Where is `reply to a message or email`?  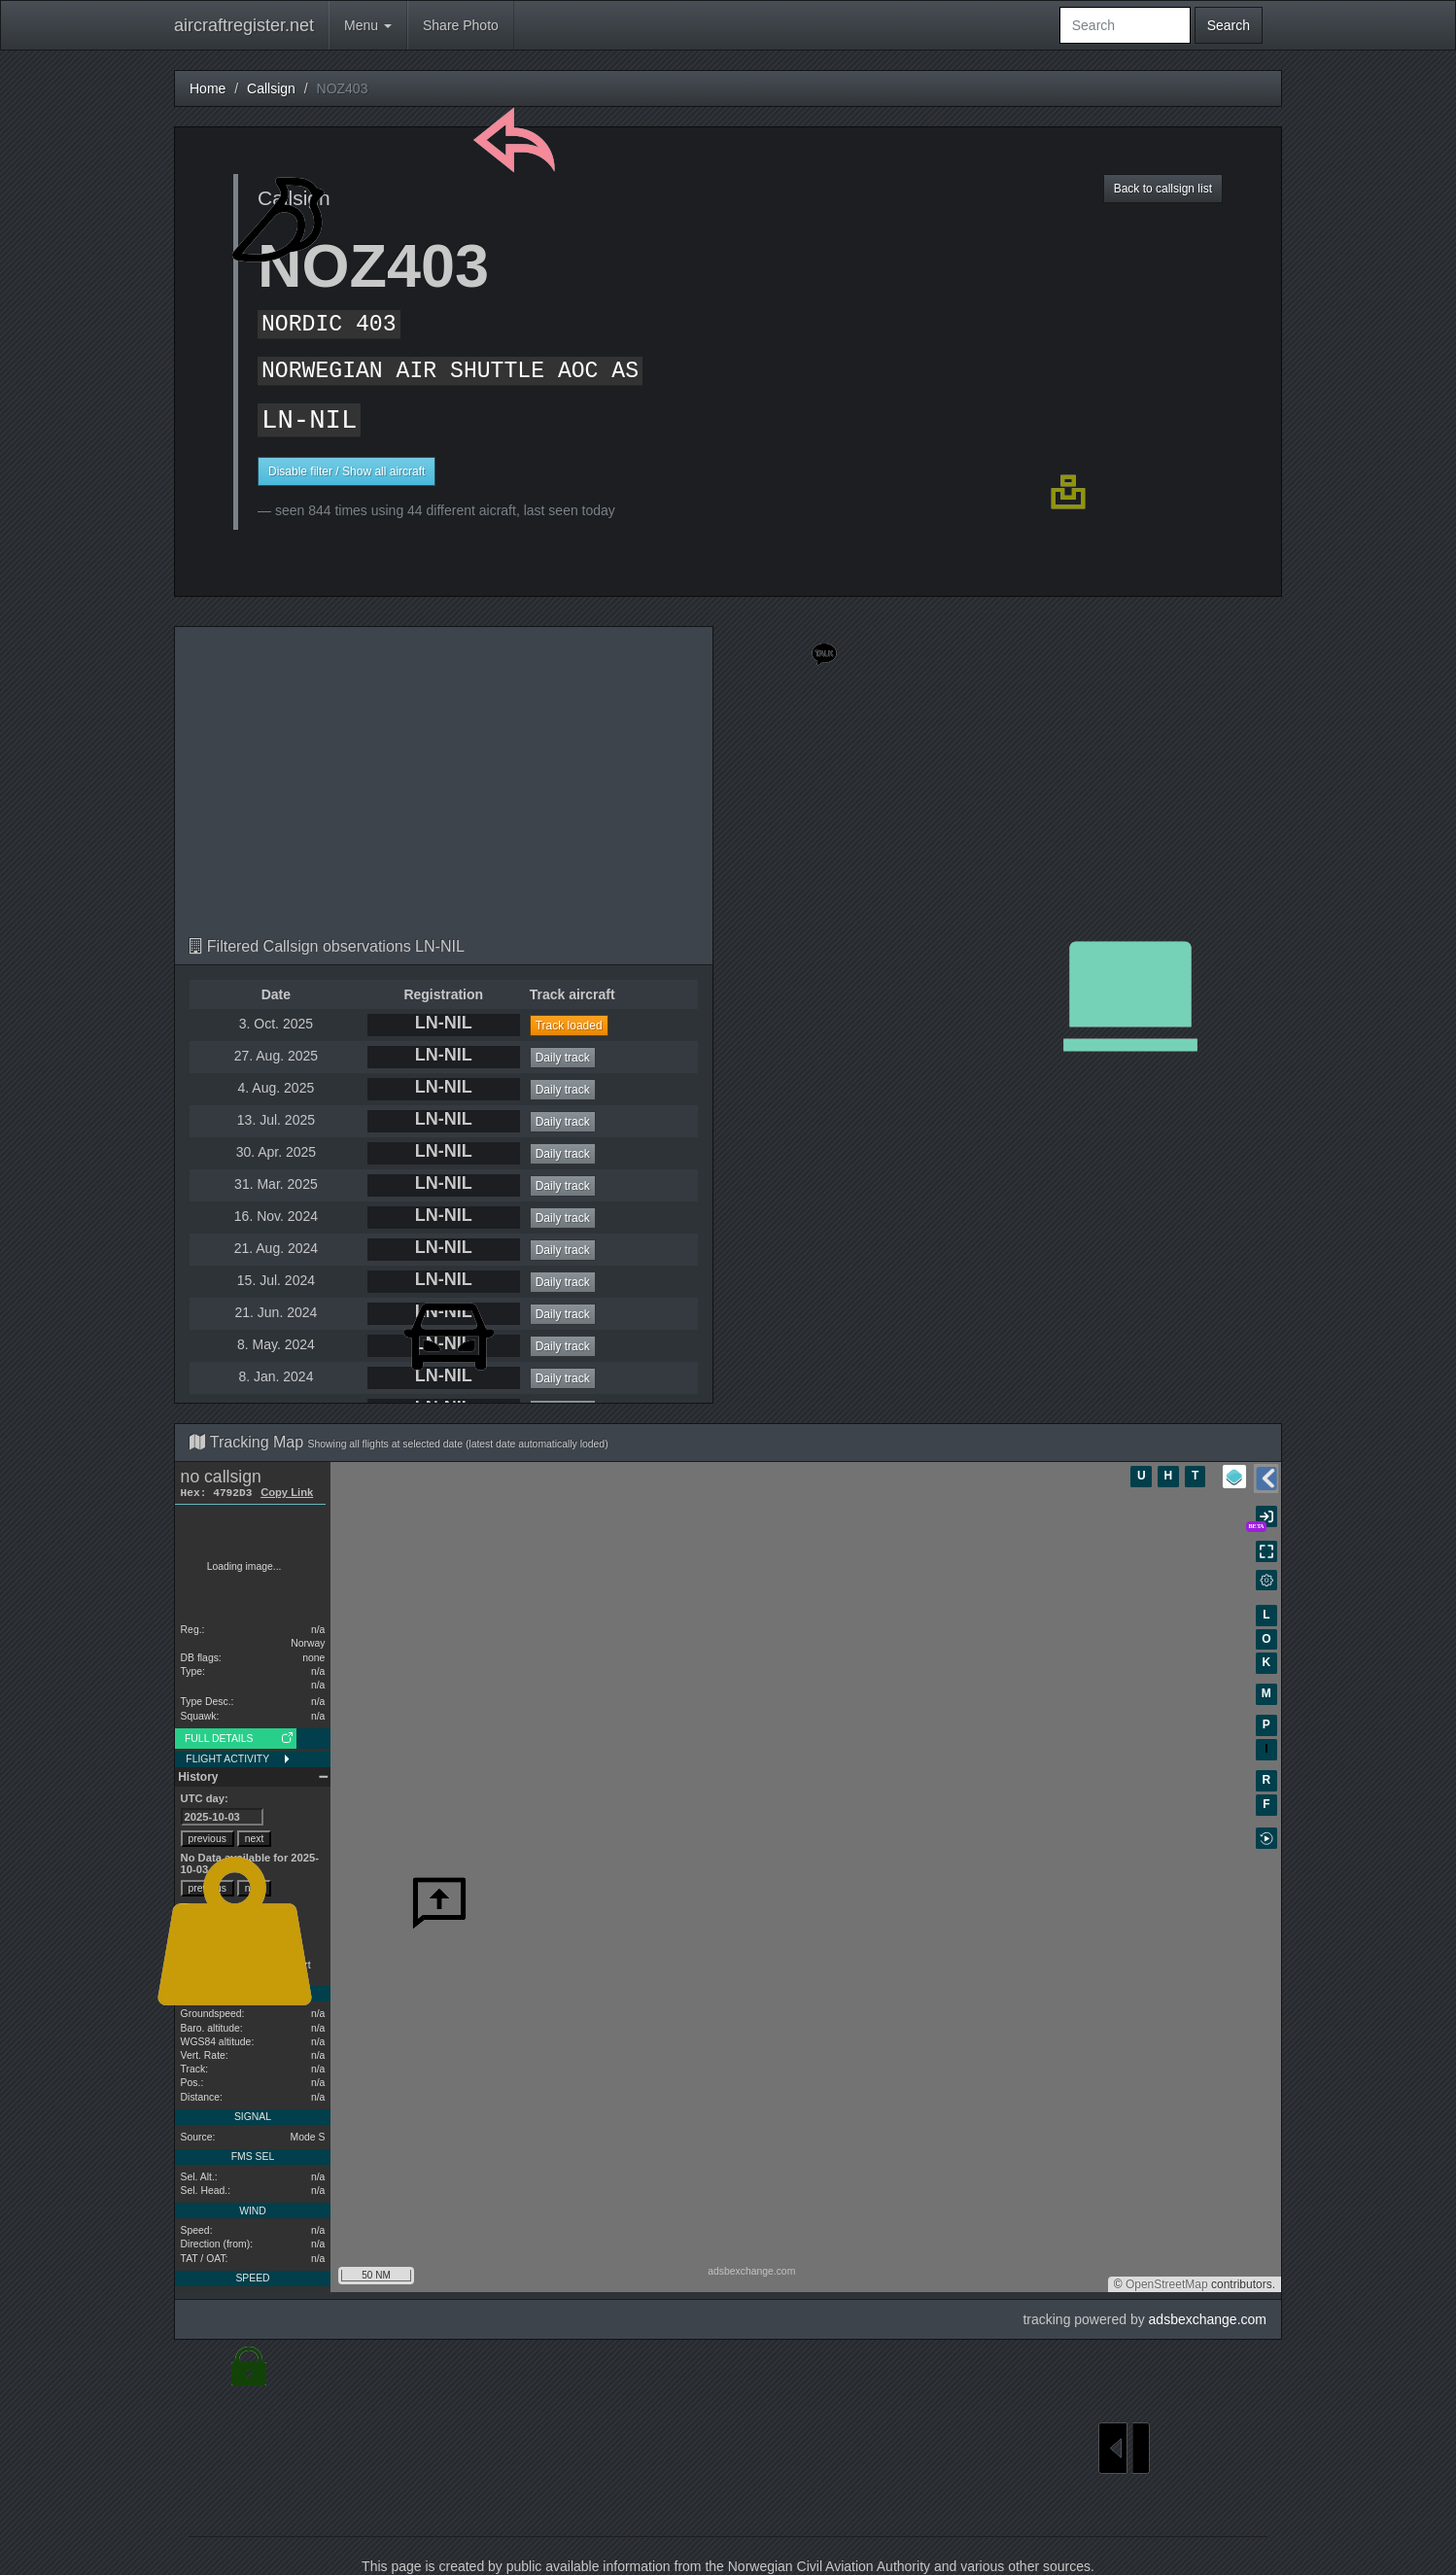 reply to a message or email is located at coordinates (518, 140).